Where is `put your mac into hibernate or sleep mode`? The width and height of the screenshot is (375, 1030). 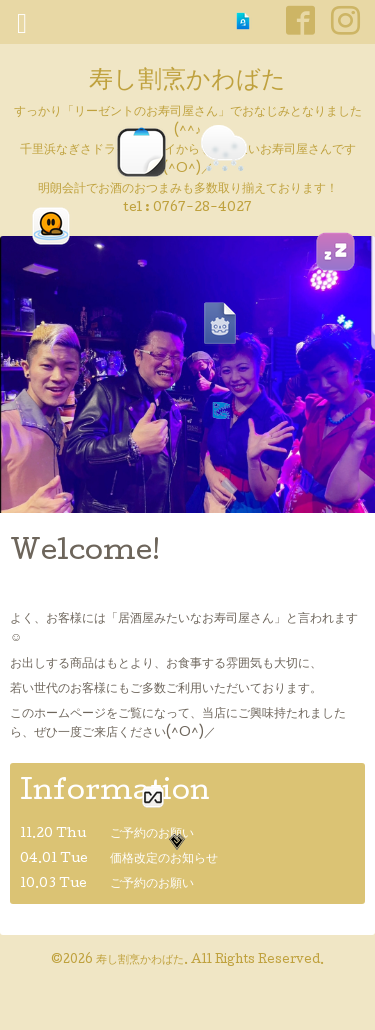
put your mac into hibernate or sleep mode is located at coordinates (335, 251).